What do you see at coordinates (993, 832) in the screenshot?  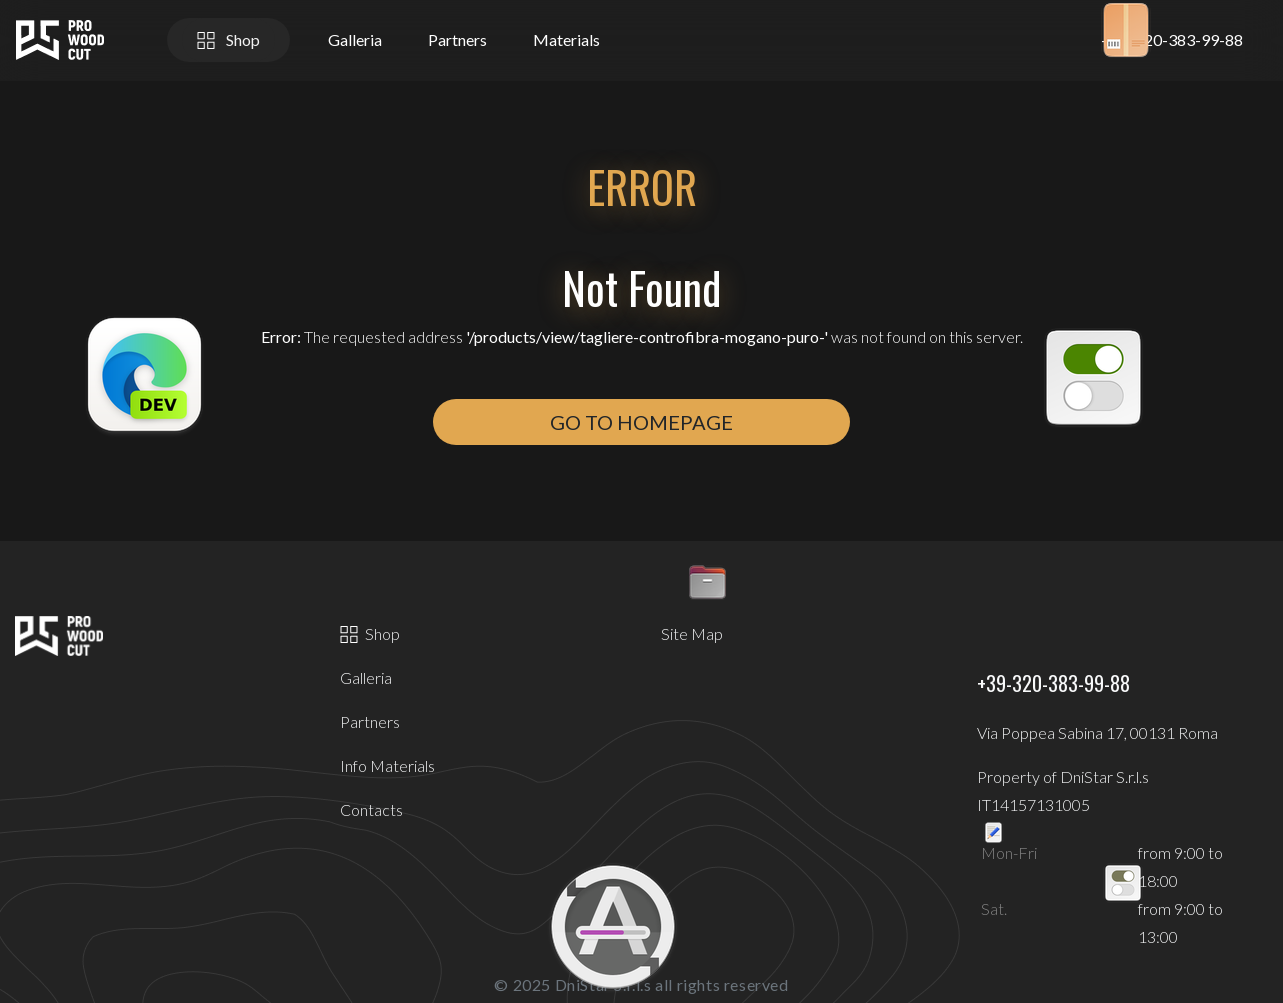 I see `open the text editor application` at bounding box center [993, 832].